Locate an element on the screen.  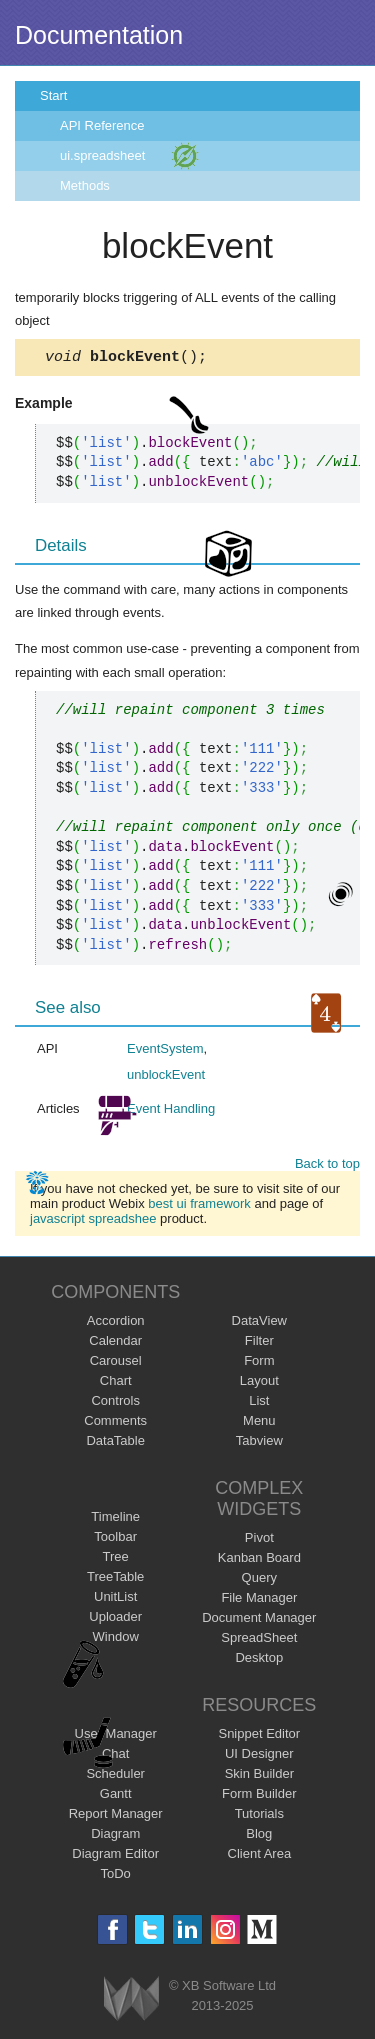
access hockey game or sports content is located at coordinates (88, 1743).